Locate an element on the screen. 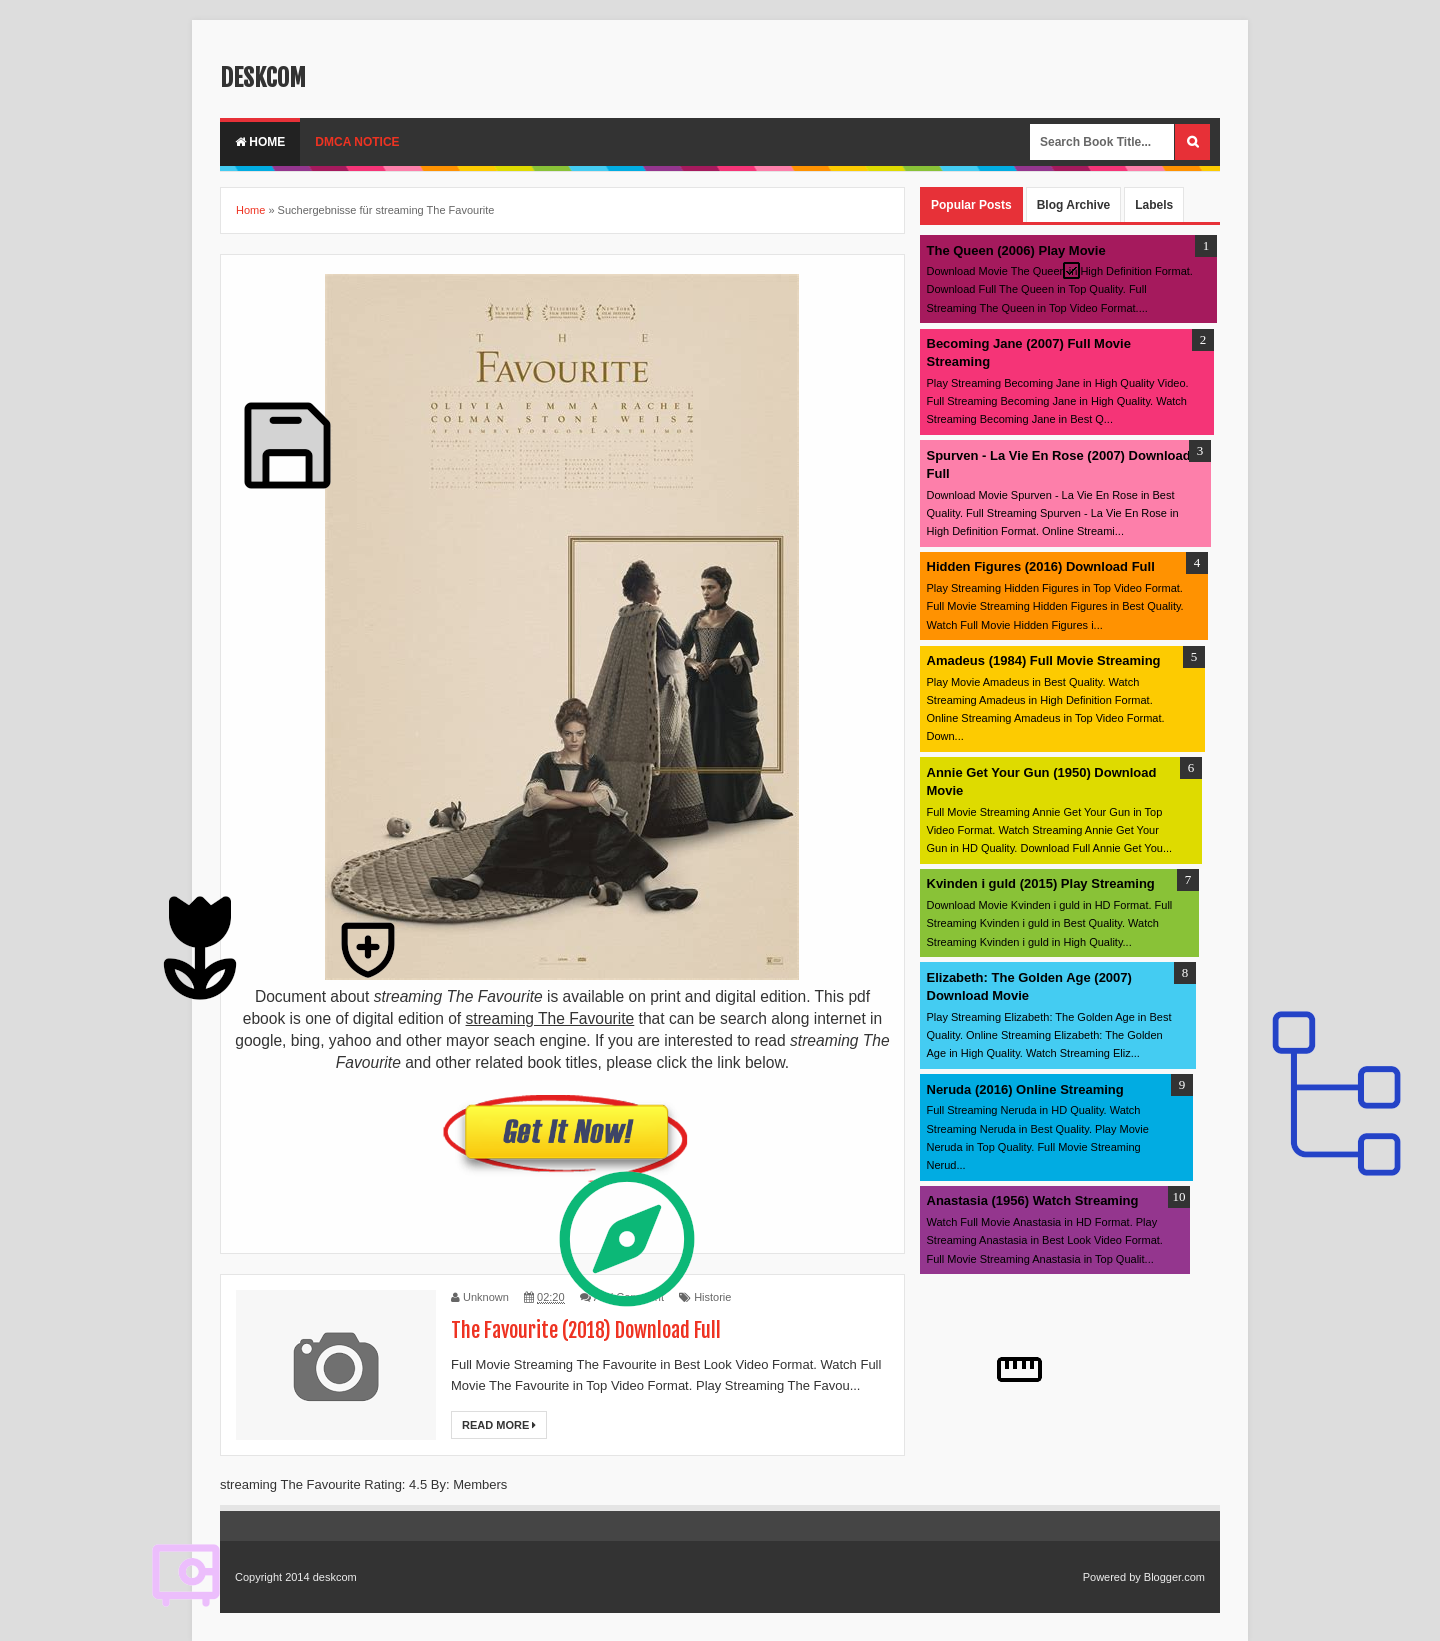  access navigation or direction features is located at coordinates (627, 1239).